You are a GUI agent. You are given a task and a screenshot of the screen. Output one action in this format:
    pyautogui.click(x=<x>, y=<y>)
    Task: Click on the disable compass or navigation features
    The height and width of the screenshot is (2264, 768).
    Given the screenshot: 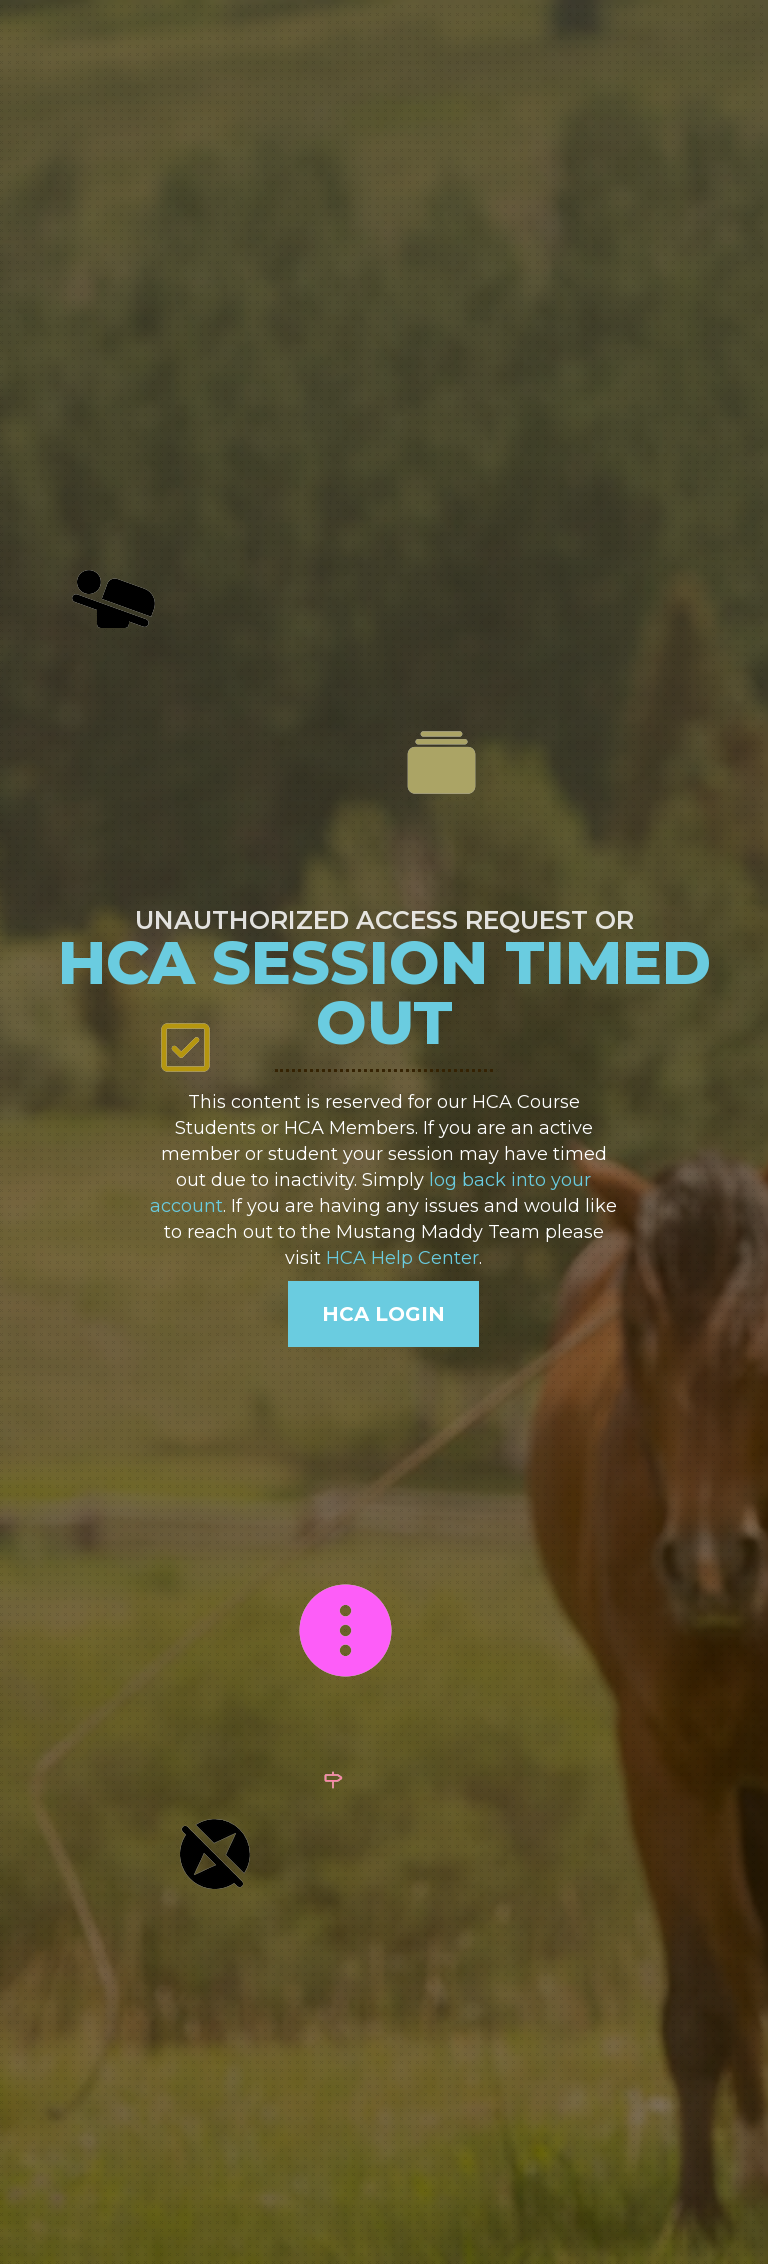 What is the action you would take?
    pyautogui.click(x=215, y=1854)
    